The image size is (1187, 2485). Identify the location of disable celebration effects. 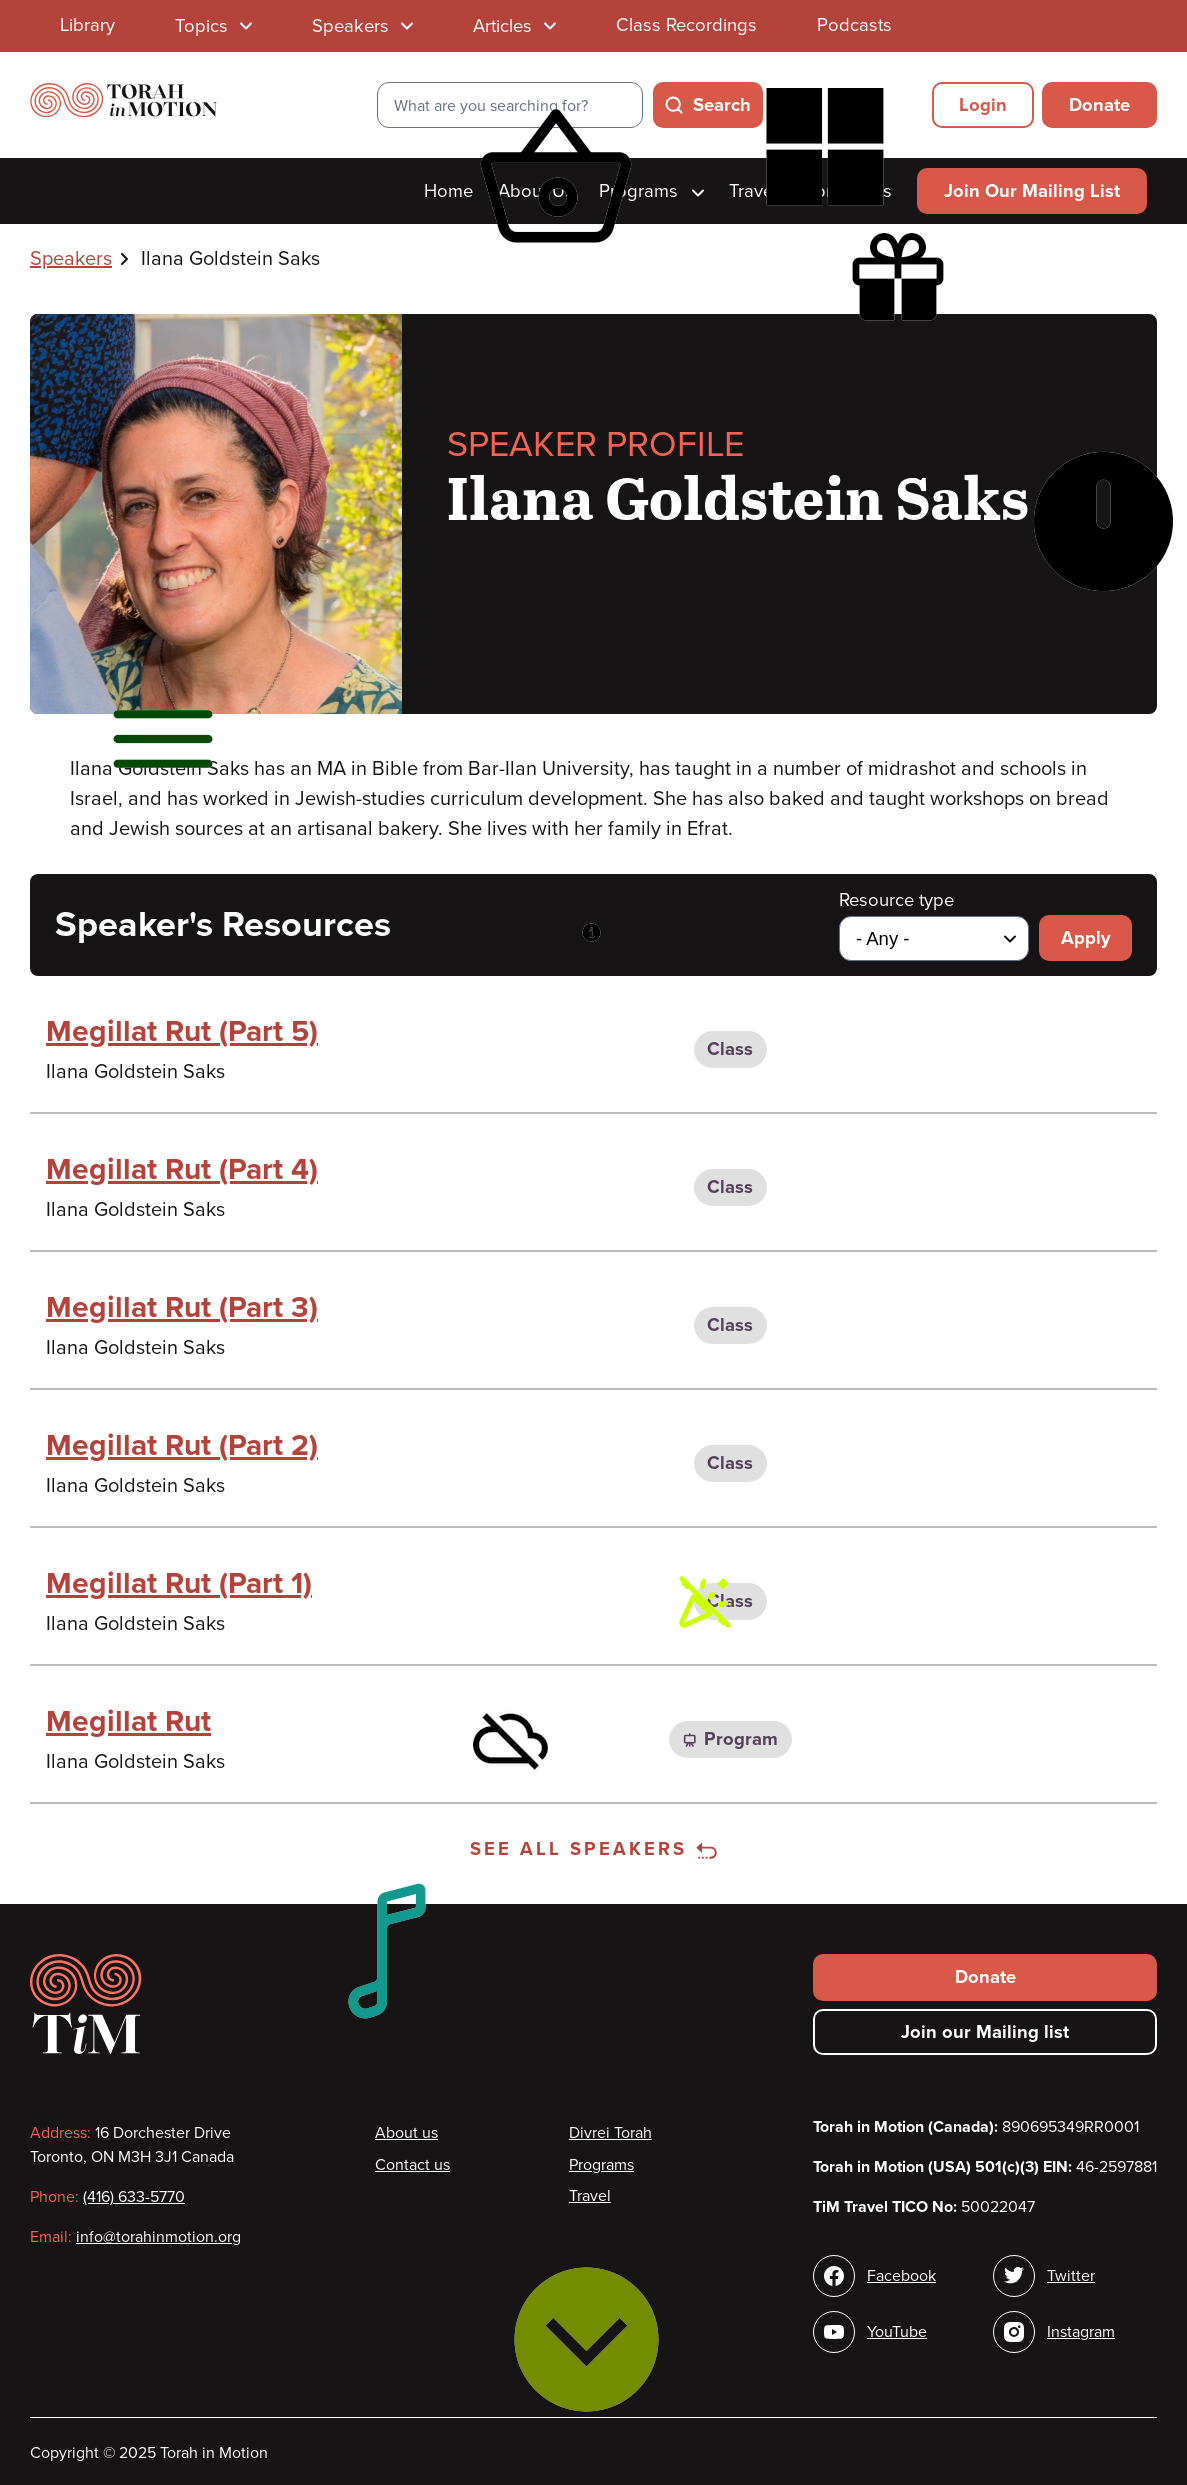
(705, 1602).